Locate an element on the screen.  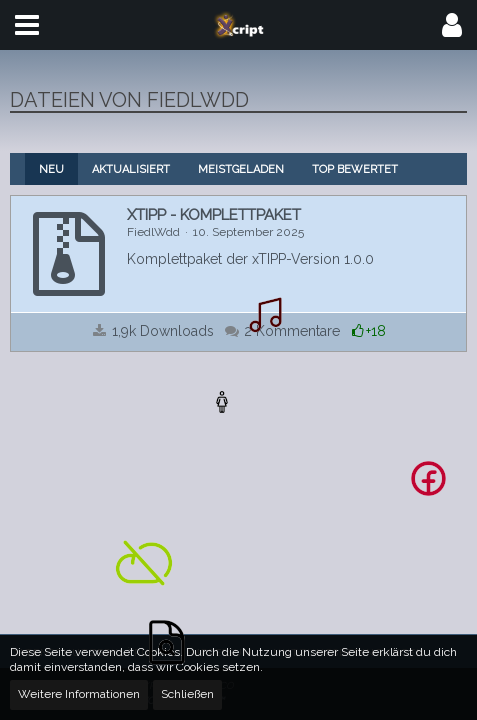
indicates cloud sync is disabled is located at coordinates (144, 563).